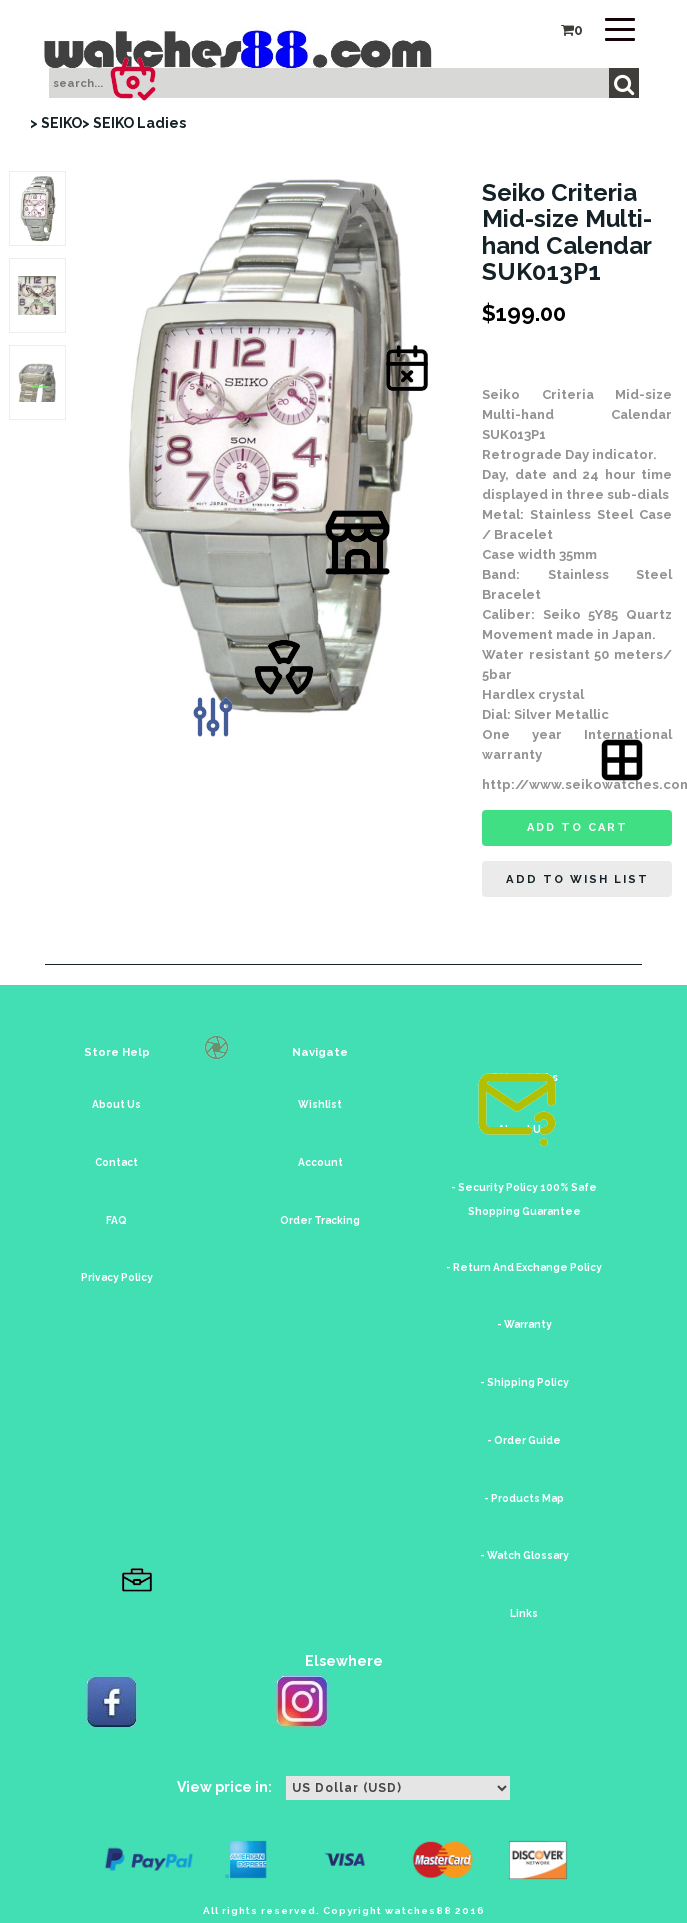  I want to click on cancel or delete a scheduled event, so click(407, 368).